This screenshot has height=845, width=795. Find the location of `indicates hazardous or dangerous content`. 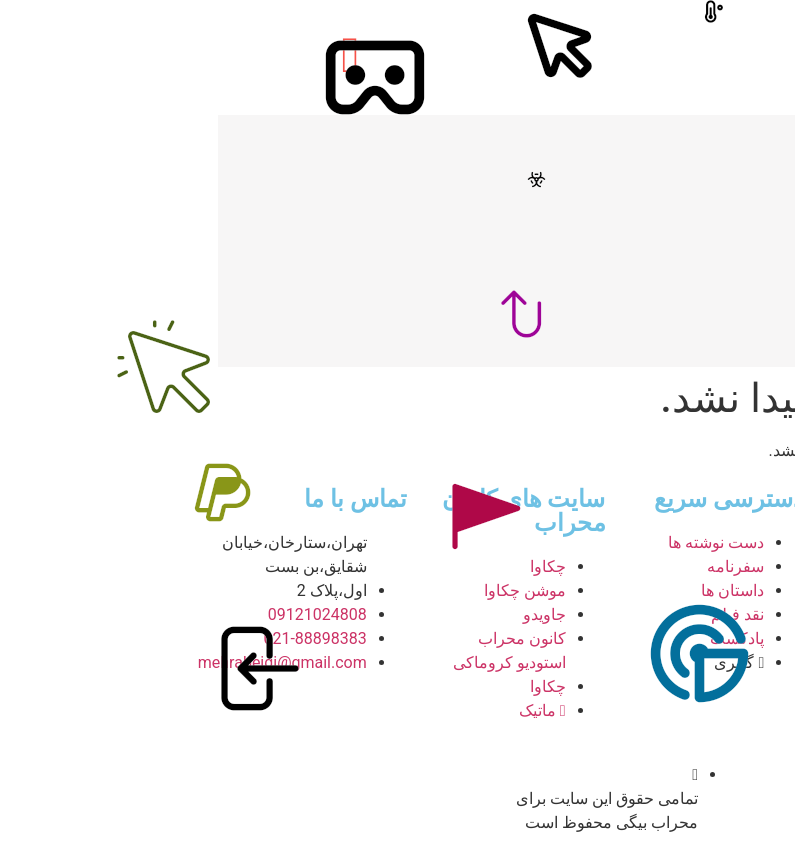

indicates hazardous or dangerous content is located at coordinates (536, 179).